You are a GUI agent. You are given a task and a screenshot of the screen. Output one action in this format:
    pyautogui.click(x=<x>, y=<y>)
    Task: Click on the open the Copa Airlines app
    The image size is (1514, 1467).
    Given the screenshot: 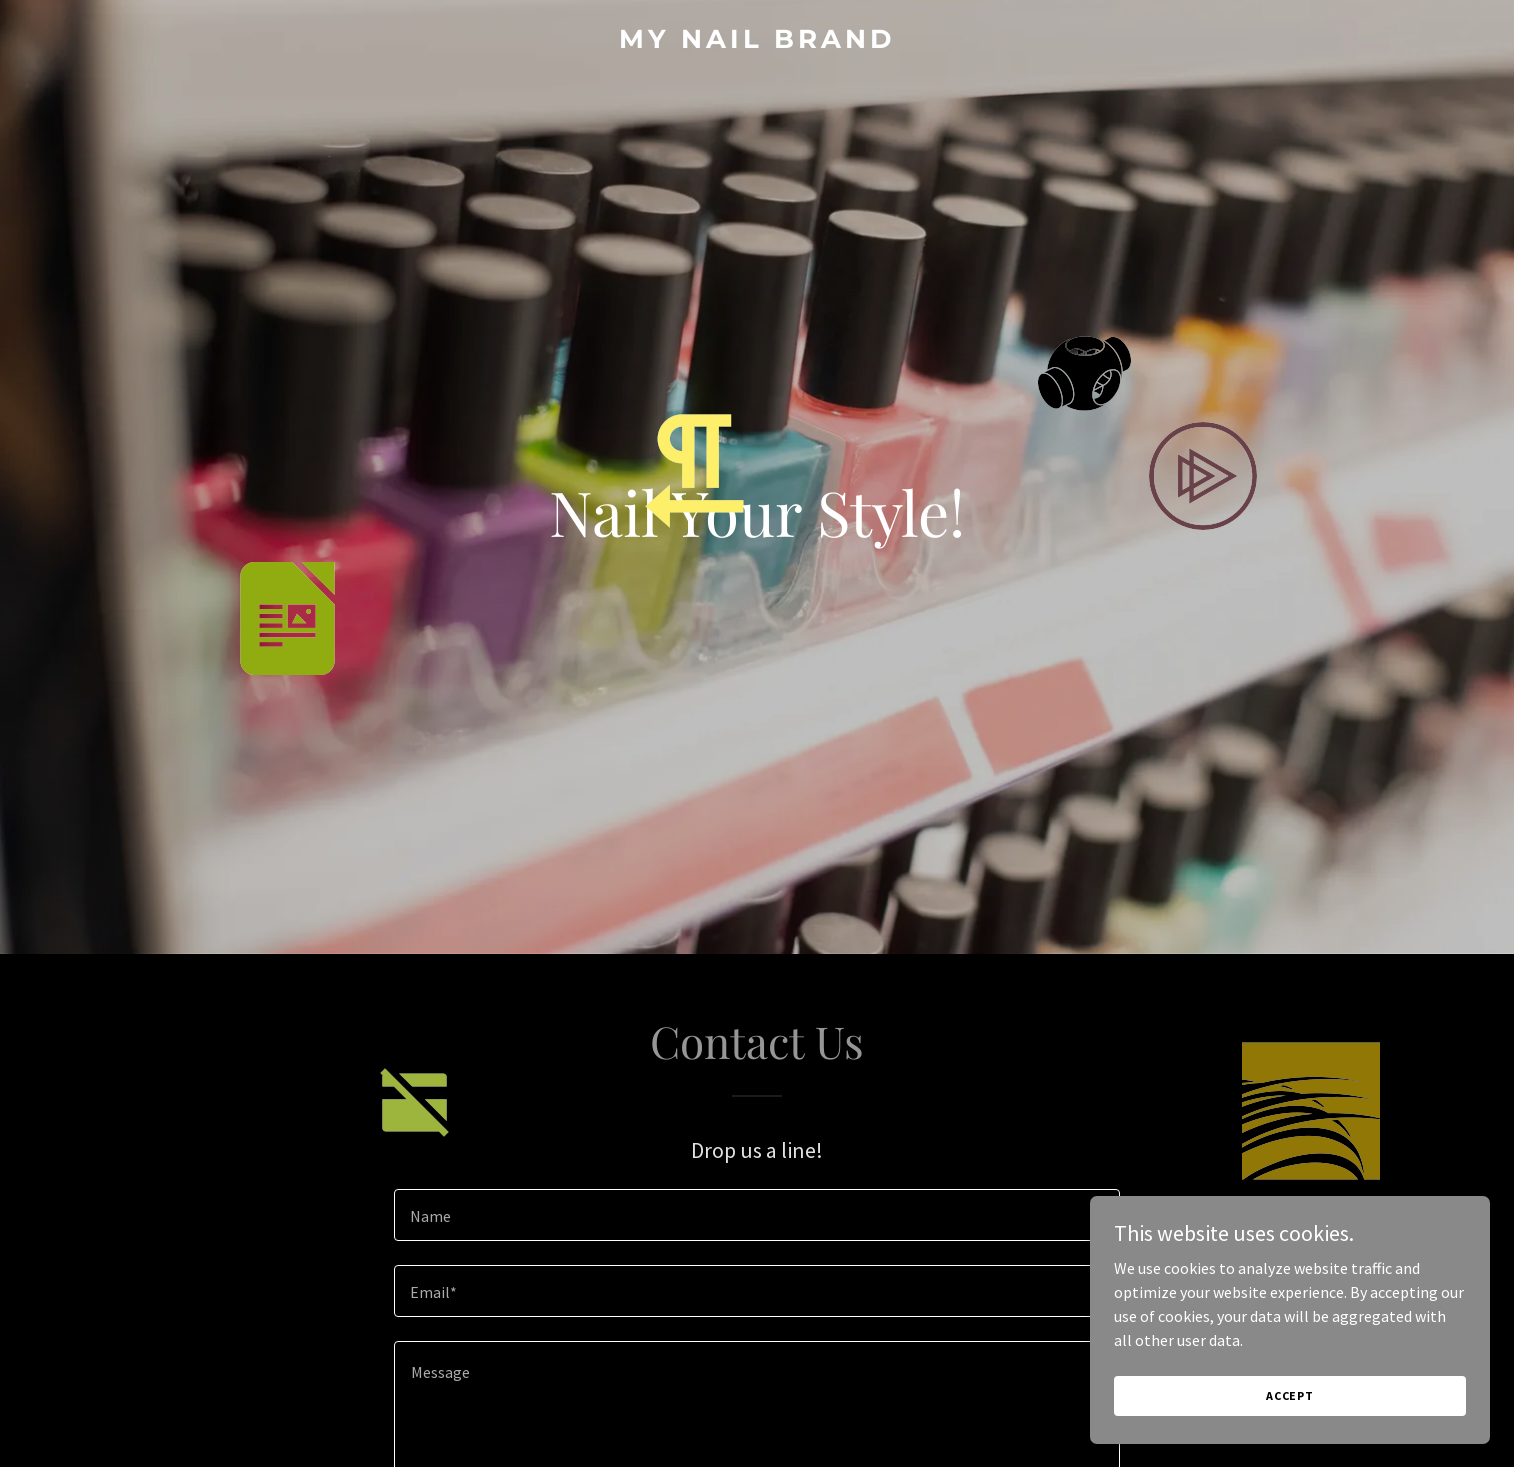 What is the action you would take?
    pyautogui.click(x=1311, y=1111)
    